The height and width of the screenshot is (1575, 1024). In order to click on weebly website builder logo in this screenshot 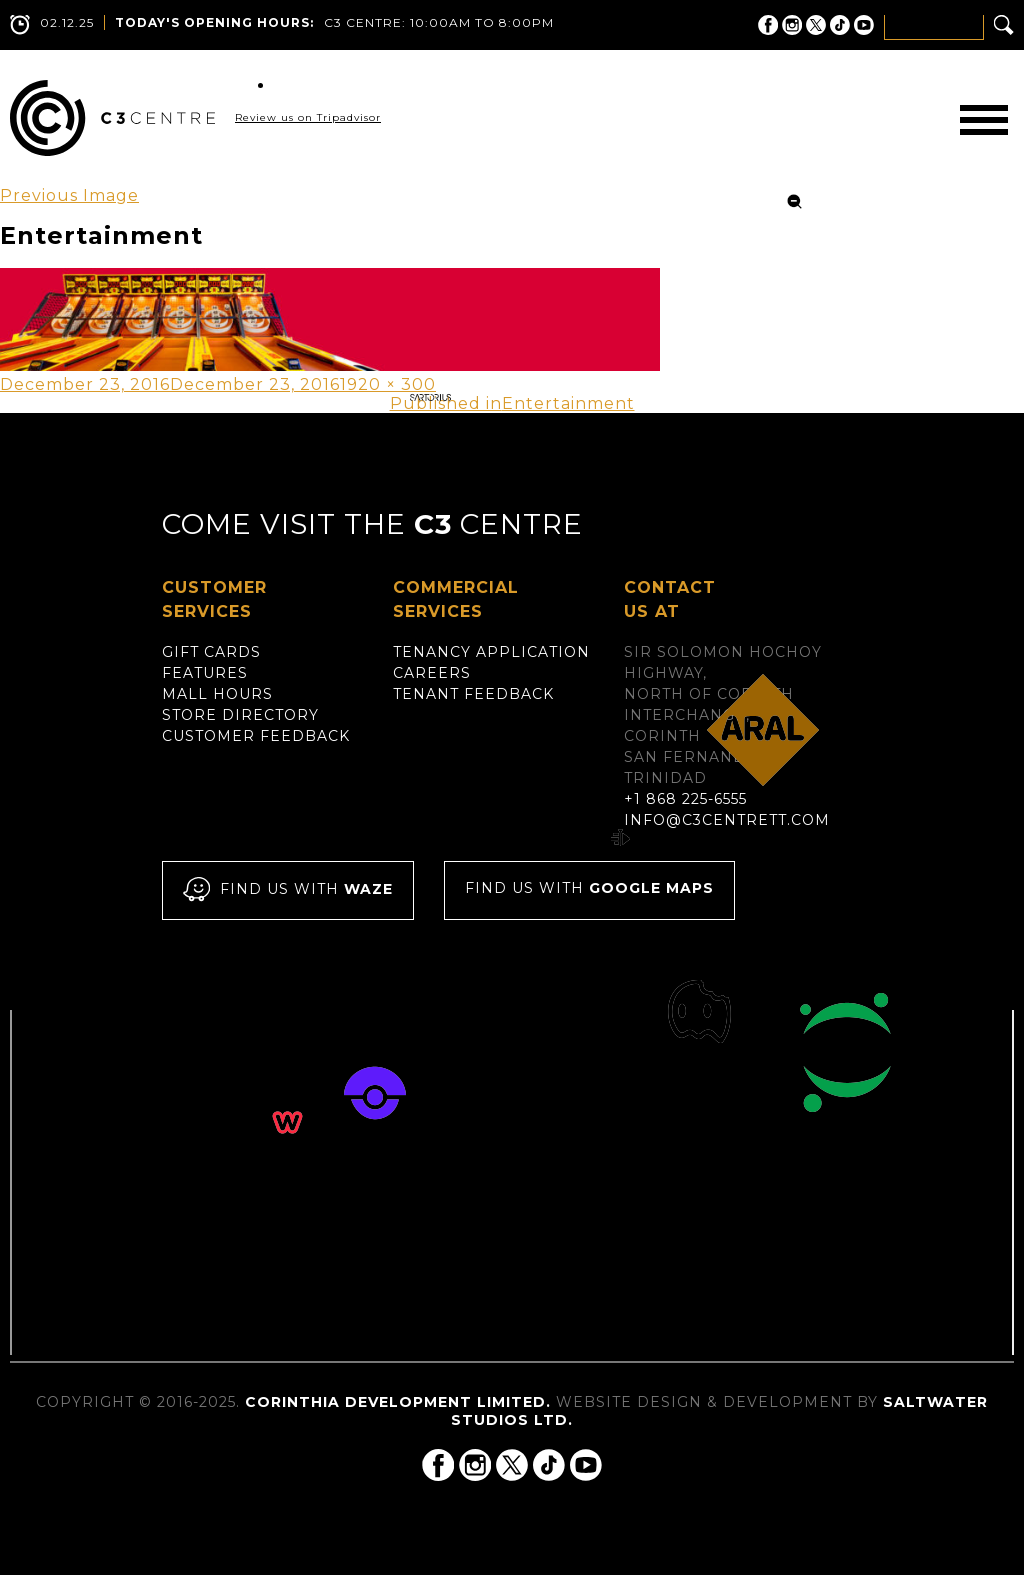, I will do `click(287, 1122)`.